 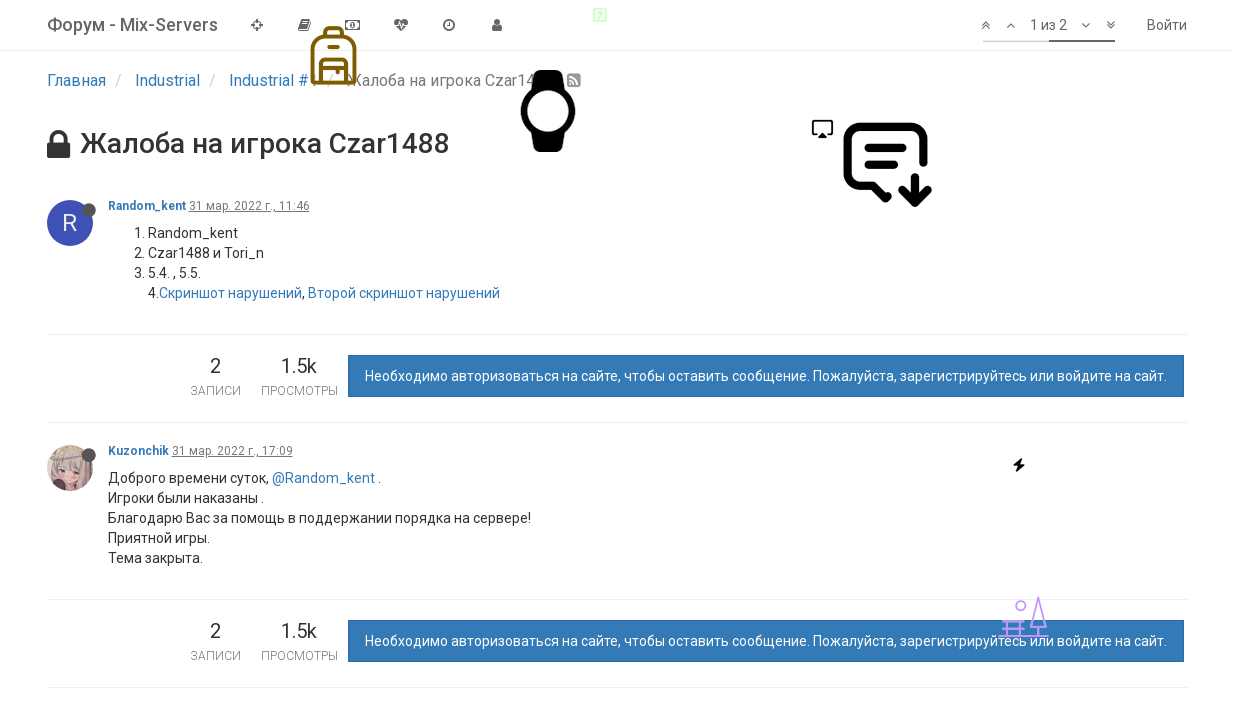 What do you see at coordinates (885, 160) in the screenshot?
I see `download message or conversation` at bounding box center [885, 160].